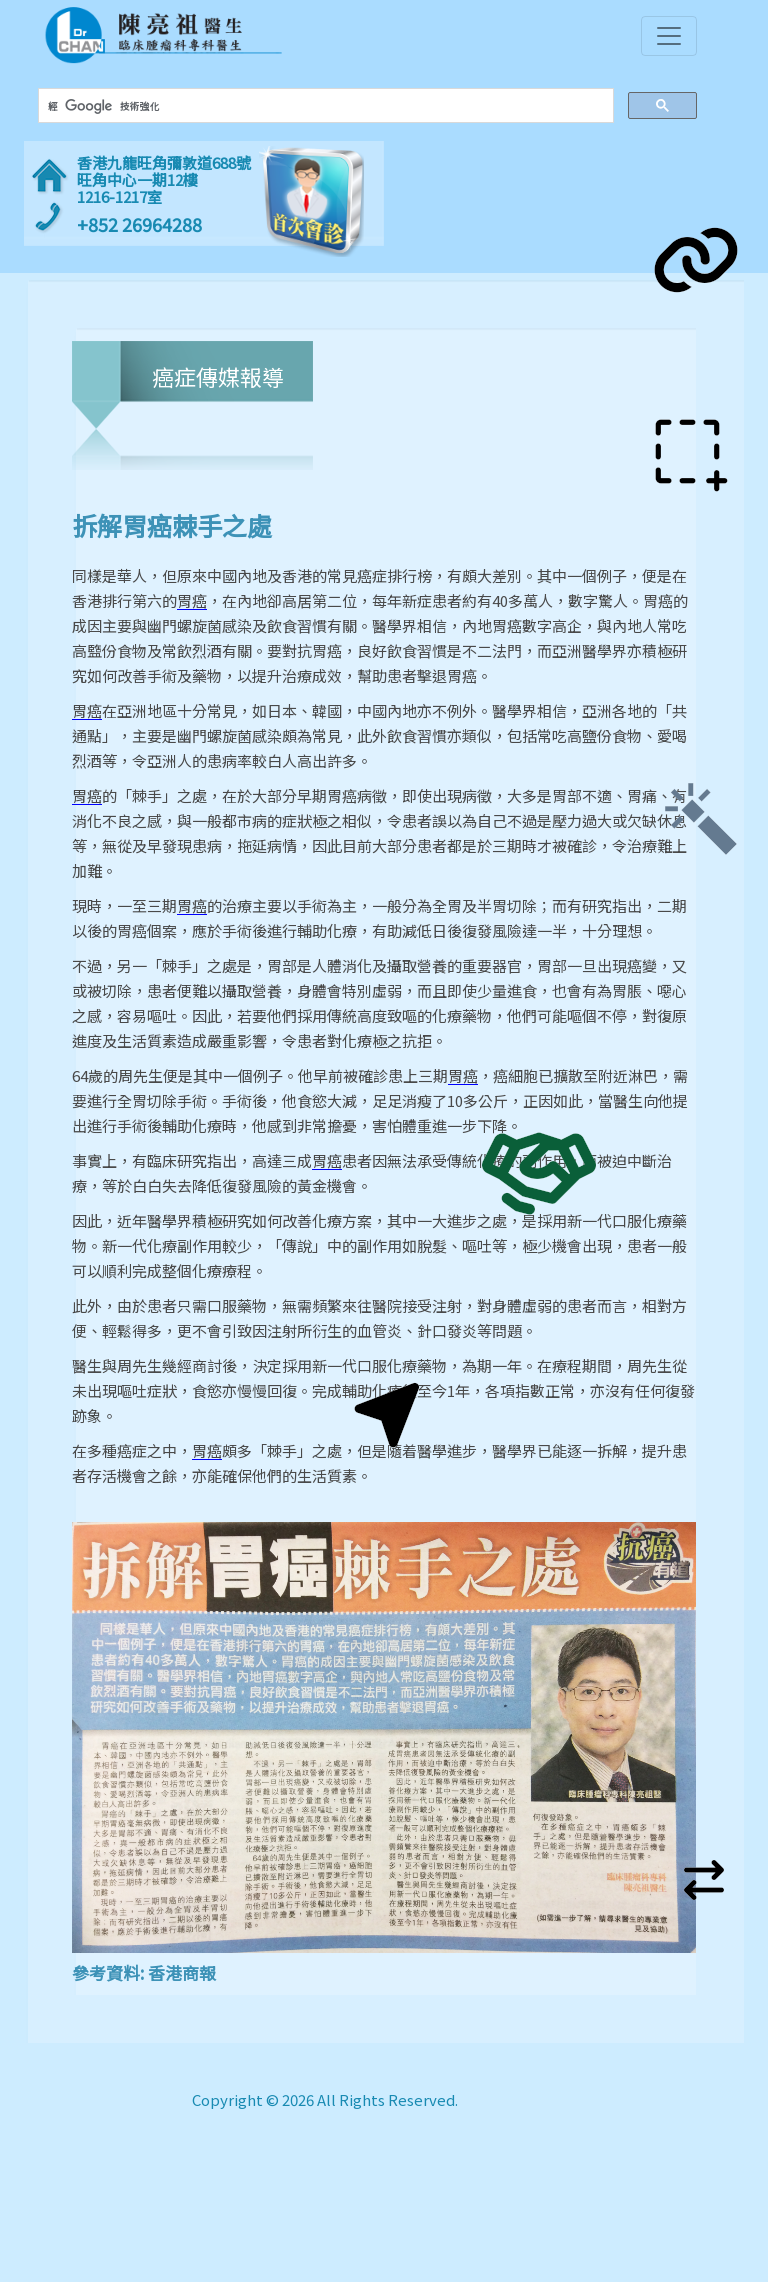 Image resolution: width=768 pixels, height=2282 pixels. What do you see at coordinates (696, 260) in the screenshot?
I see `copy or share a link` at bounding box center [696, 260].